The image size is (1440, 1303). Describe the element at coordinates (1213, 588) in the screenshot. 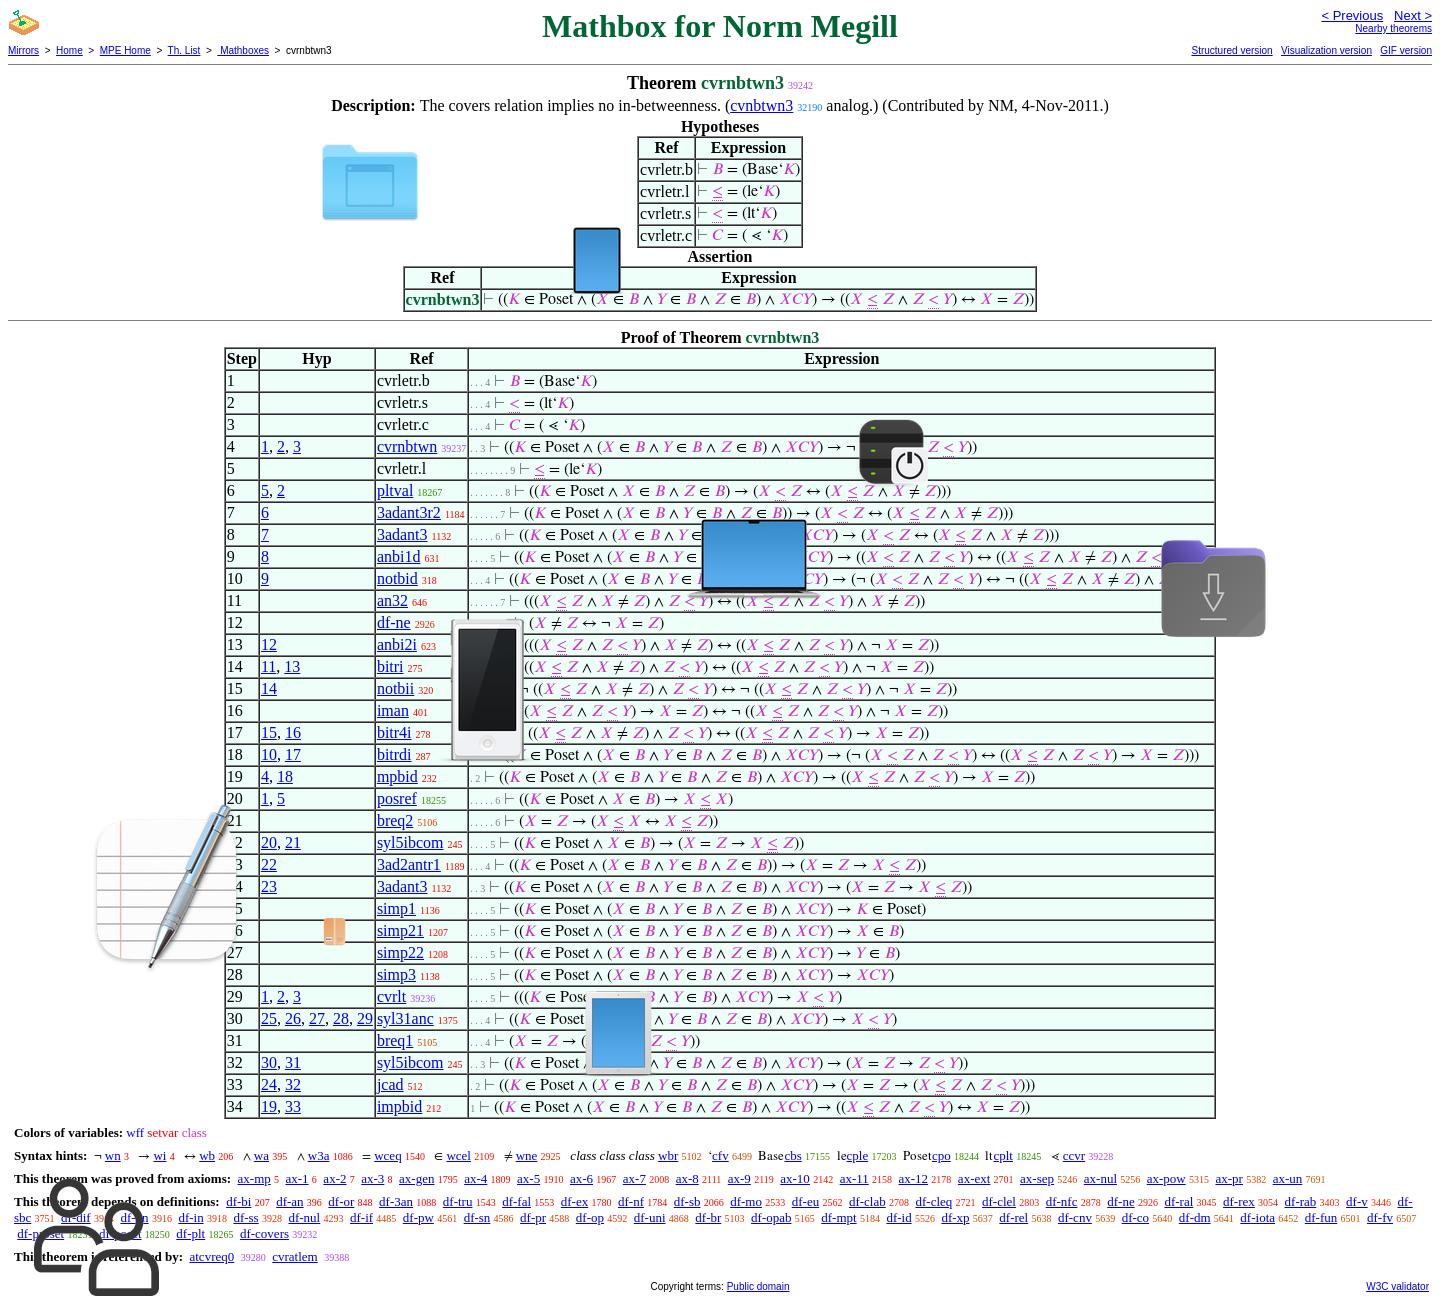

I see `open your downloads folder` at that location.